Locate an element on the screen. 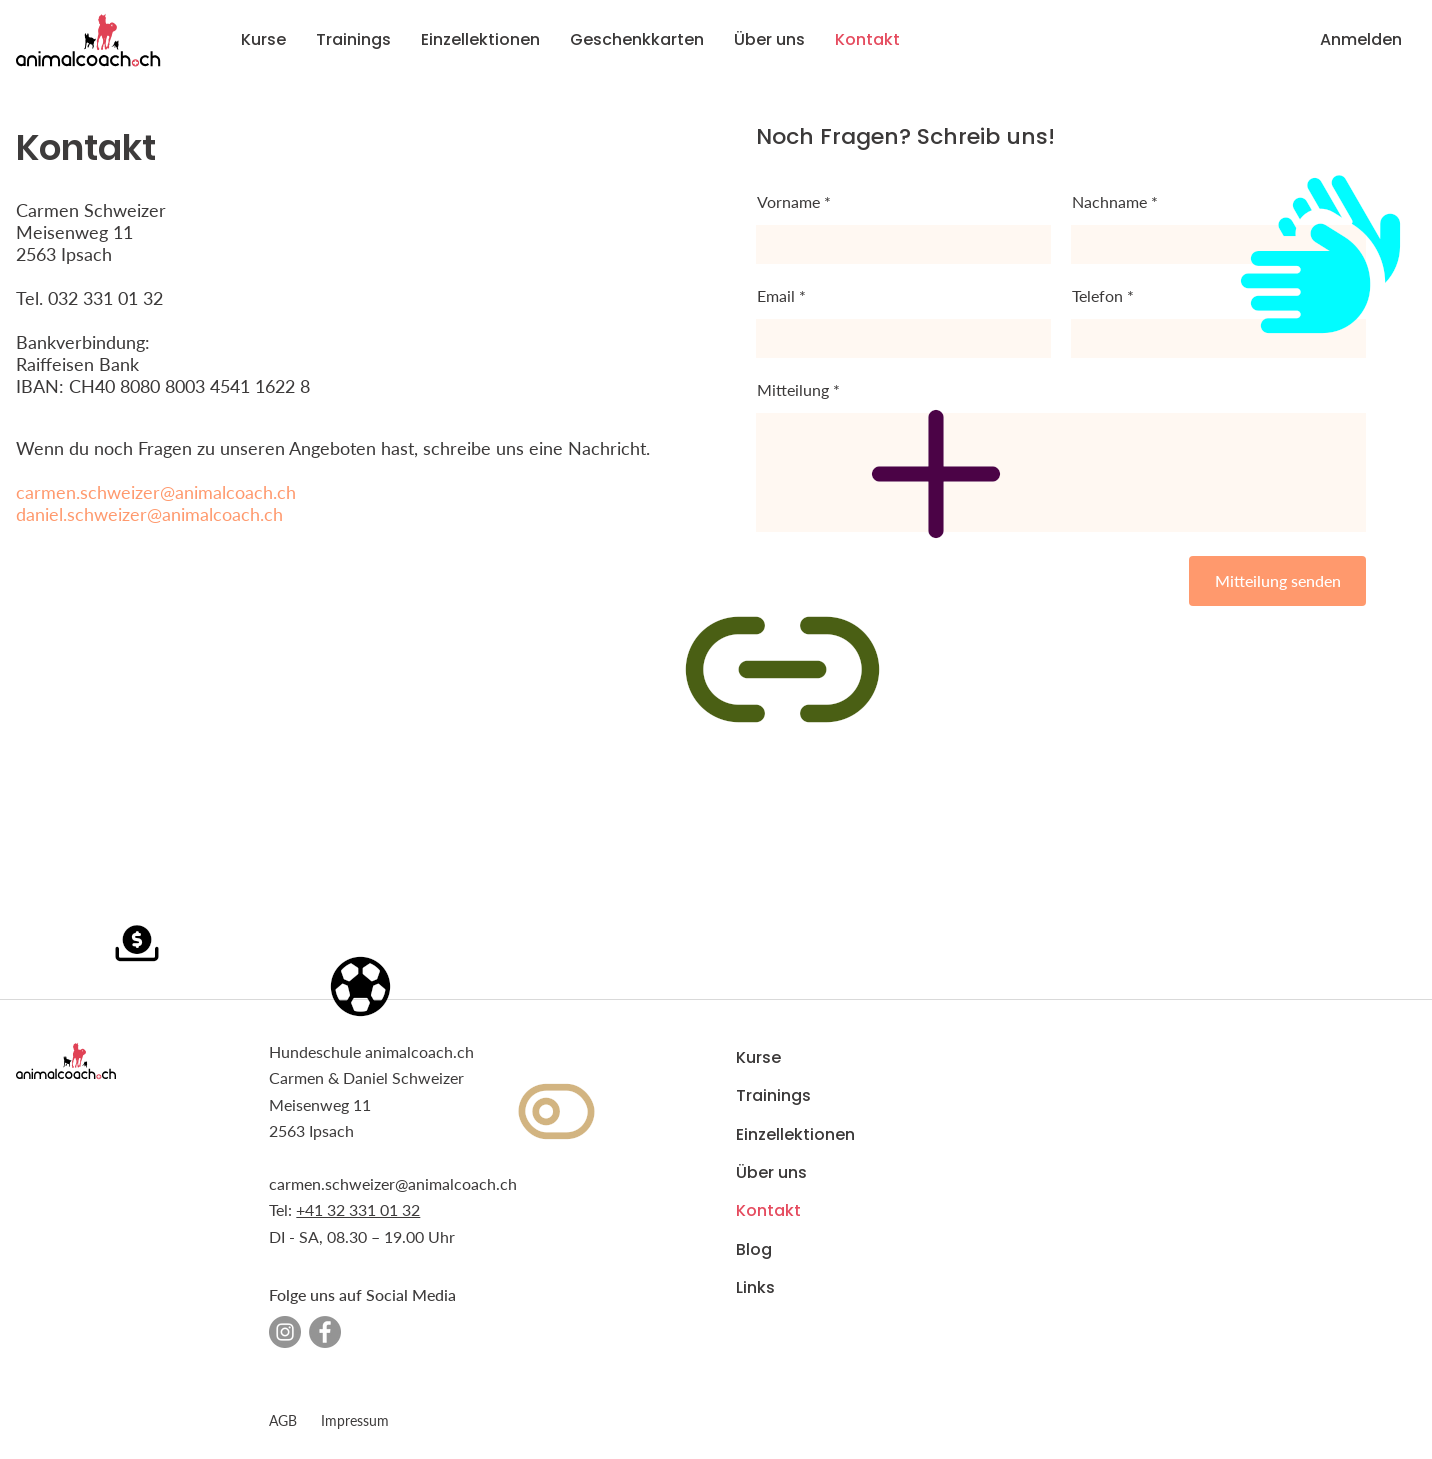  toggle switch in off position is located at coordinates (556, 1111).